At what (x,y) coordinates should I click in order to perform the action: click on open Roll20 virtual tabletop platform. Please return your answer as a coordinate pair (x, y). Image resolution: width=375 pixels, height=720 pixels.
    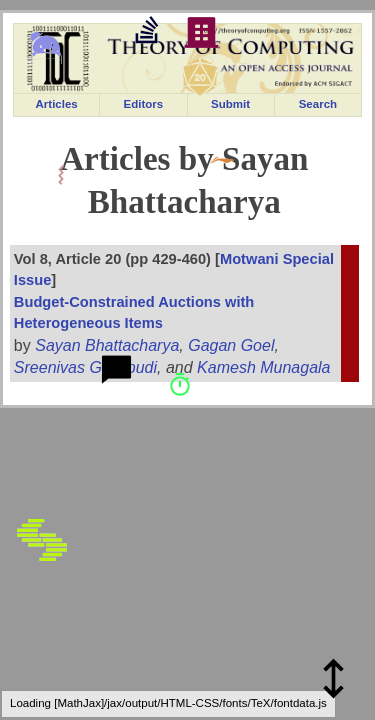
    Looking at the image, I should click on (200, 77).